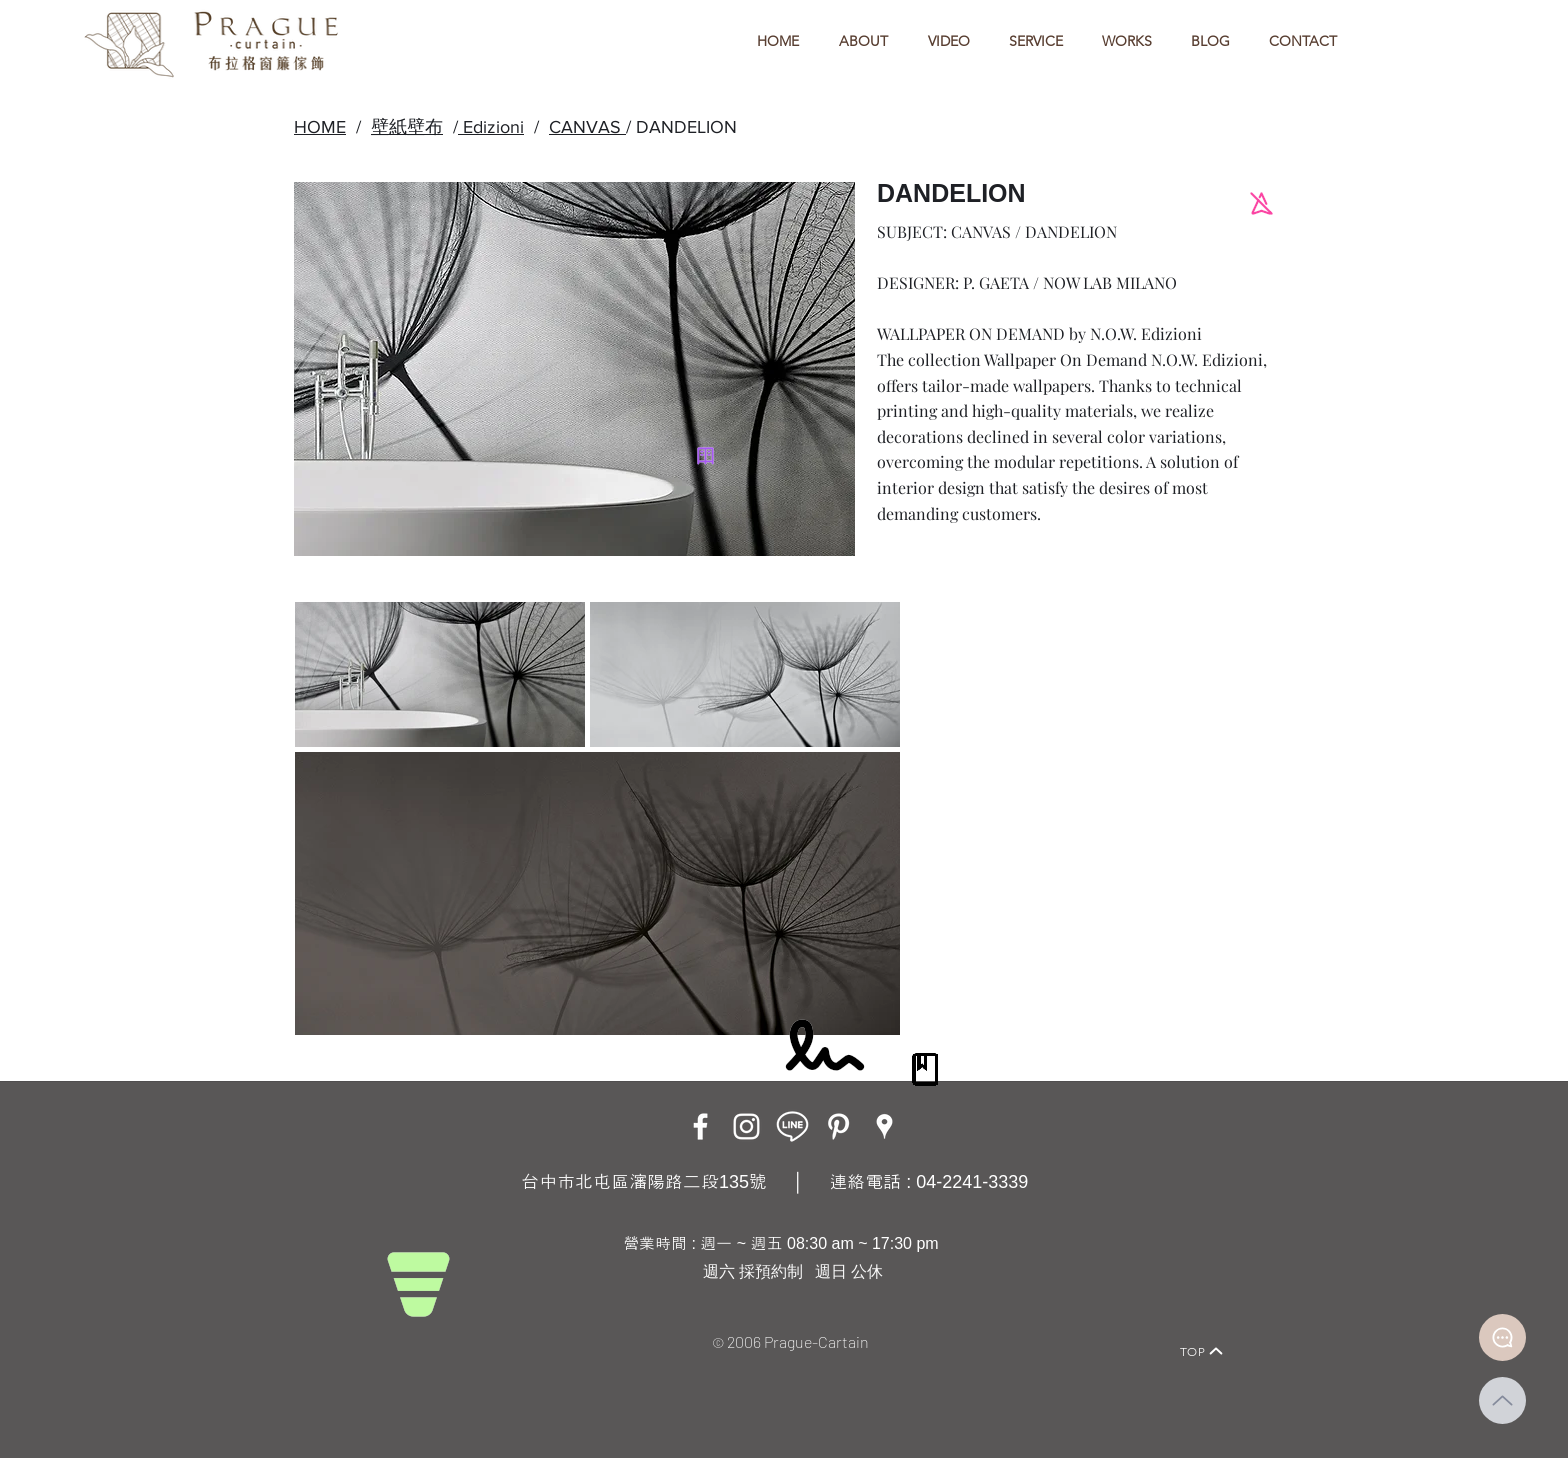 This screenshot has height=1458, width=1568. I want to click on navigation or GPS is disabled, so click(1261, 203).